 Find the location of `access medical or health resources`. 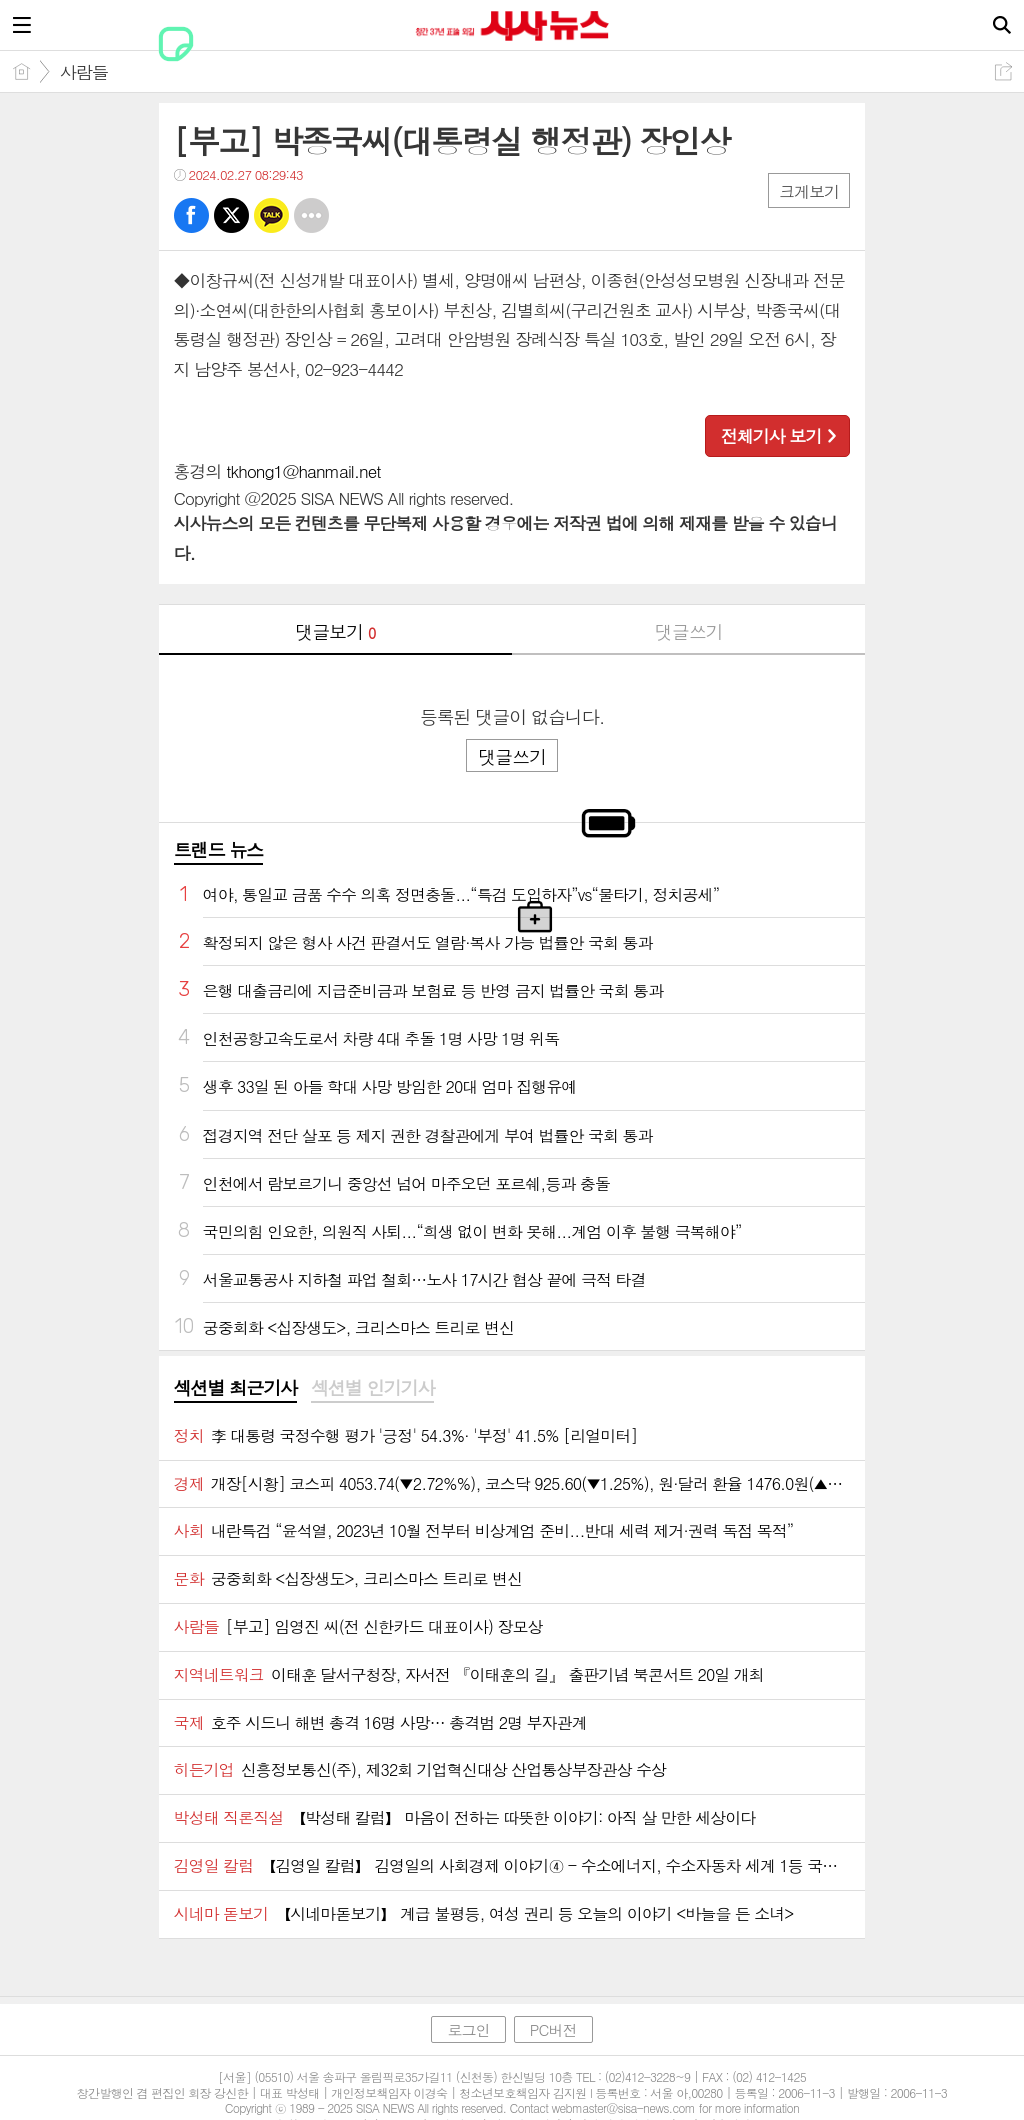

access medical or health resources is located at coordinates (535, 918).